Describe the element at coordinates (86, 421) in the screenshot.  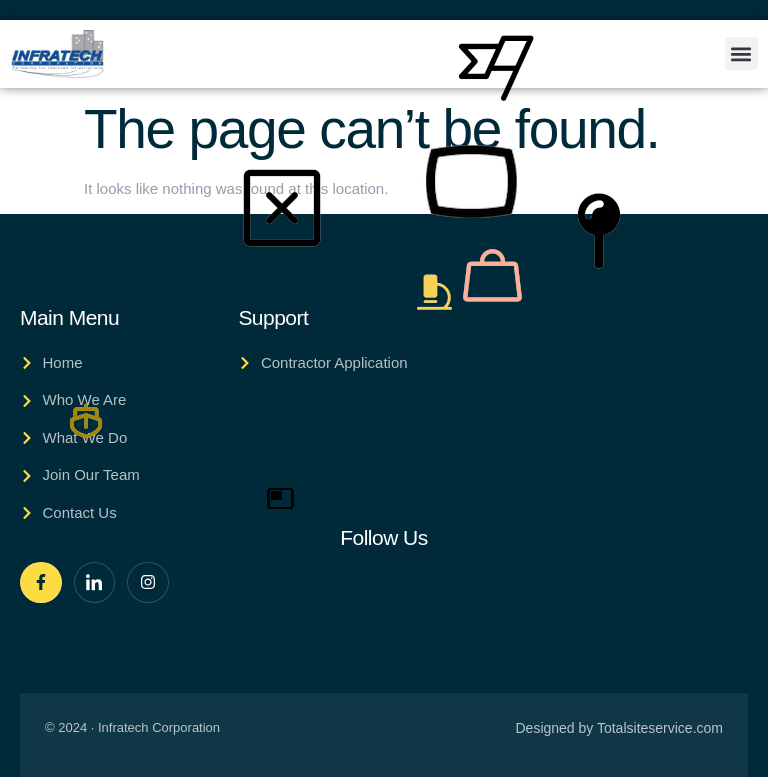
I see `access boat or marine transportation options` at that location.